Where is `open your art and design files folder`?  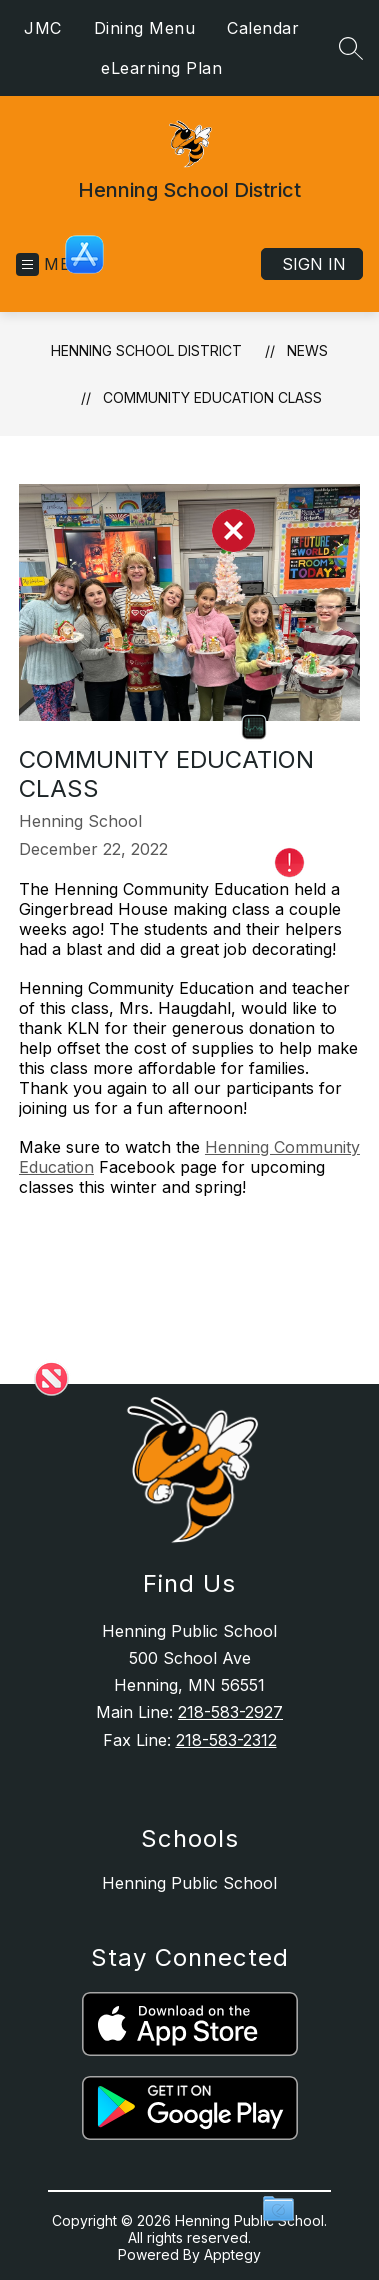 open your art and design files folder is located at coordinates (278, 2208).